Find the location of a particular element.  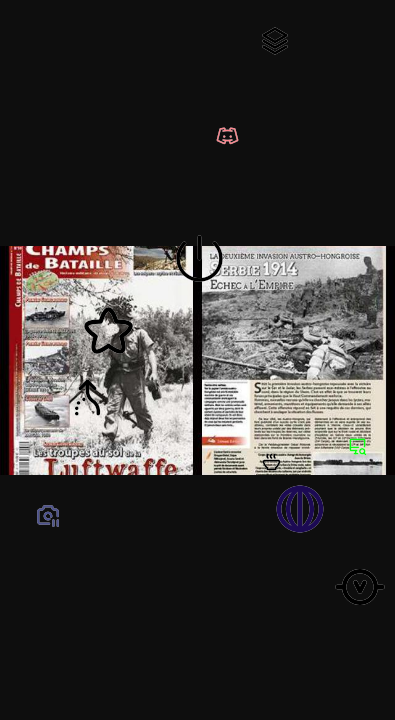

browse soup or hot food options is located at coordinates (271, 461).